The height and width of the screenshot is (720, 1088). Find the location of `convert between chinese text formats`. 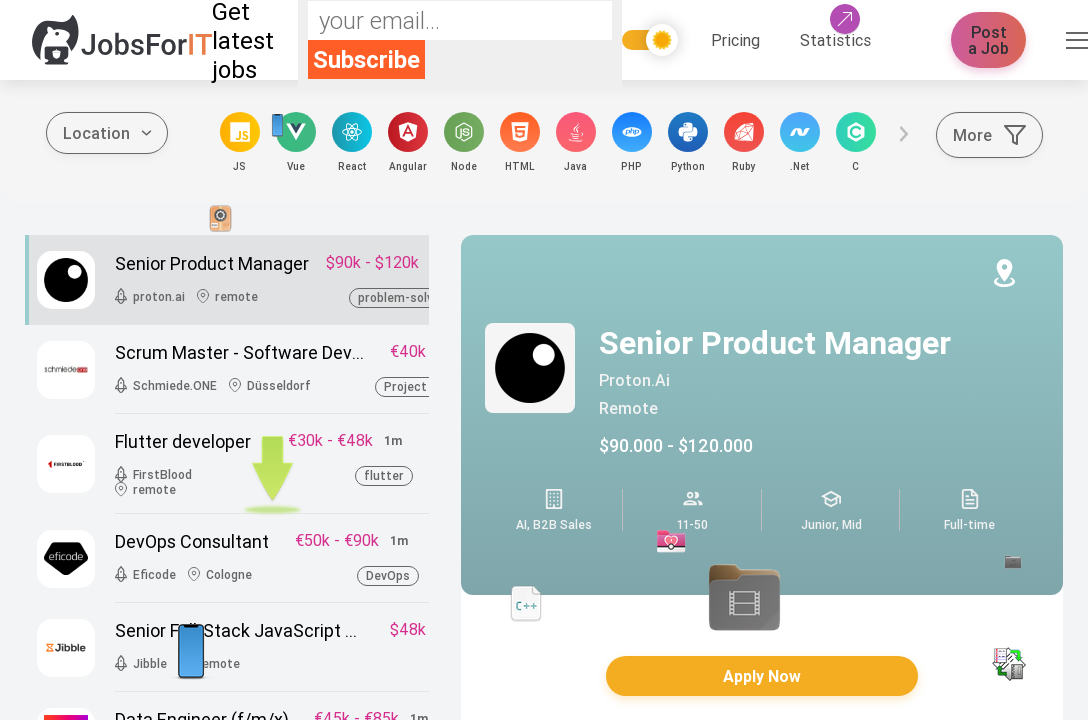

convert between chinese text formats is located at coordinates (1009, 664).